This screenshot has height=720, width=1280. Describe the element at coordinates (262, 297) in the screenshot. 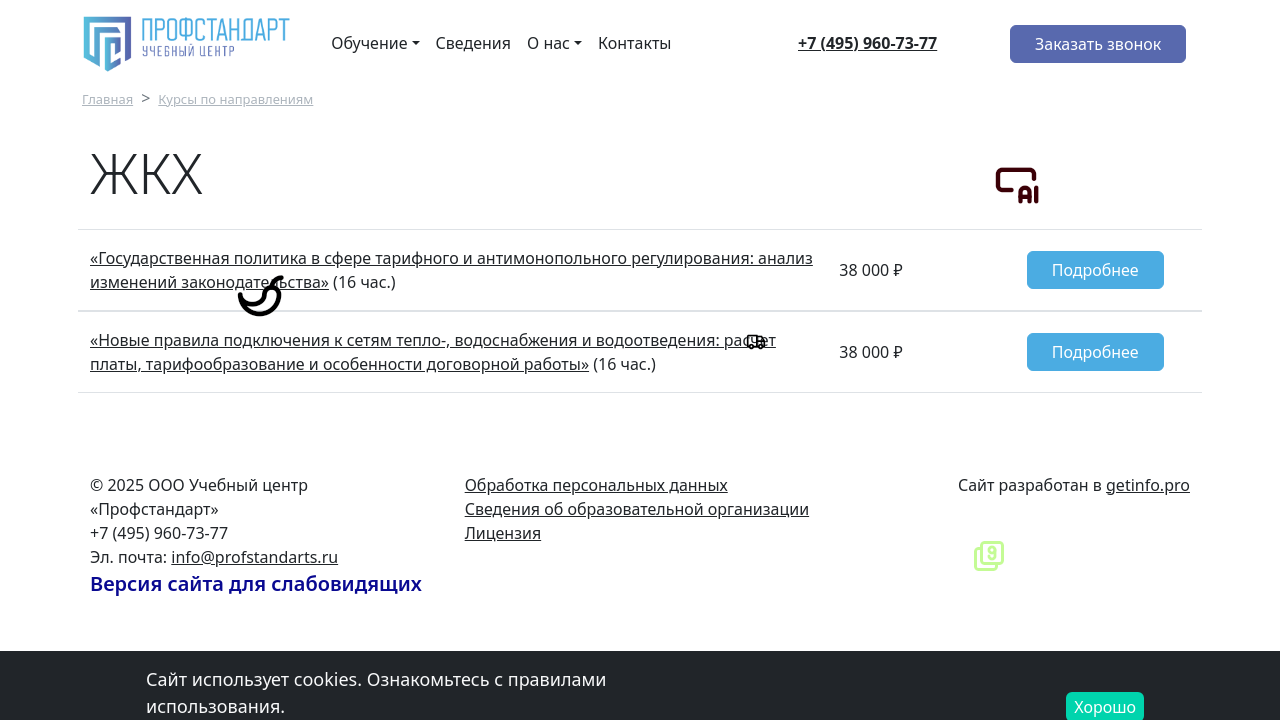

I see `indicates spicy food or heat level` at that location.